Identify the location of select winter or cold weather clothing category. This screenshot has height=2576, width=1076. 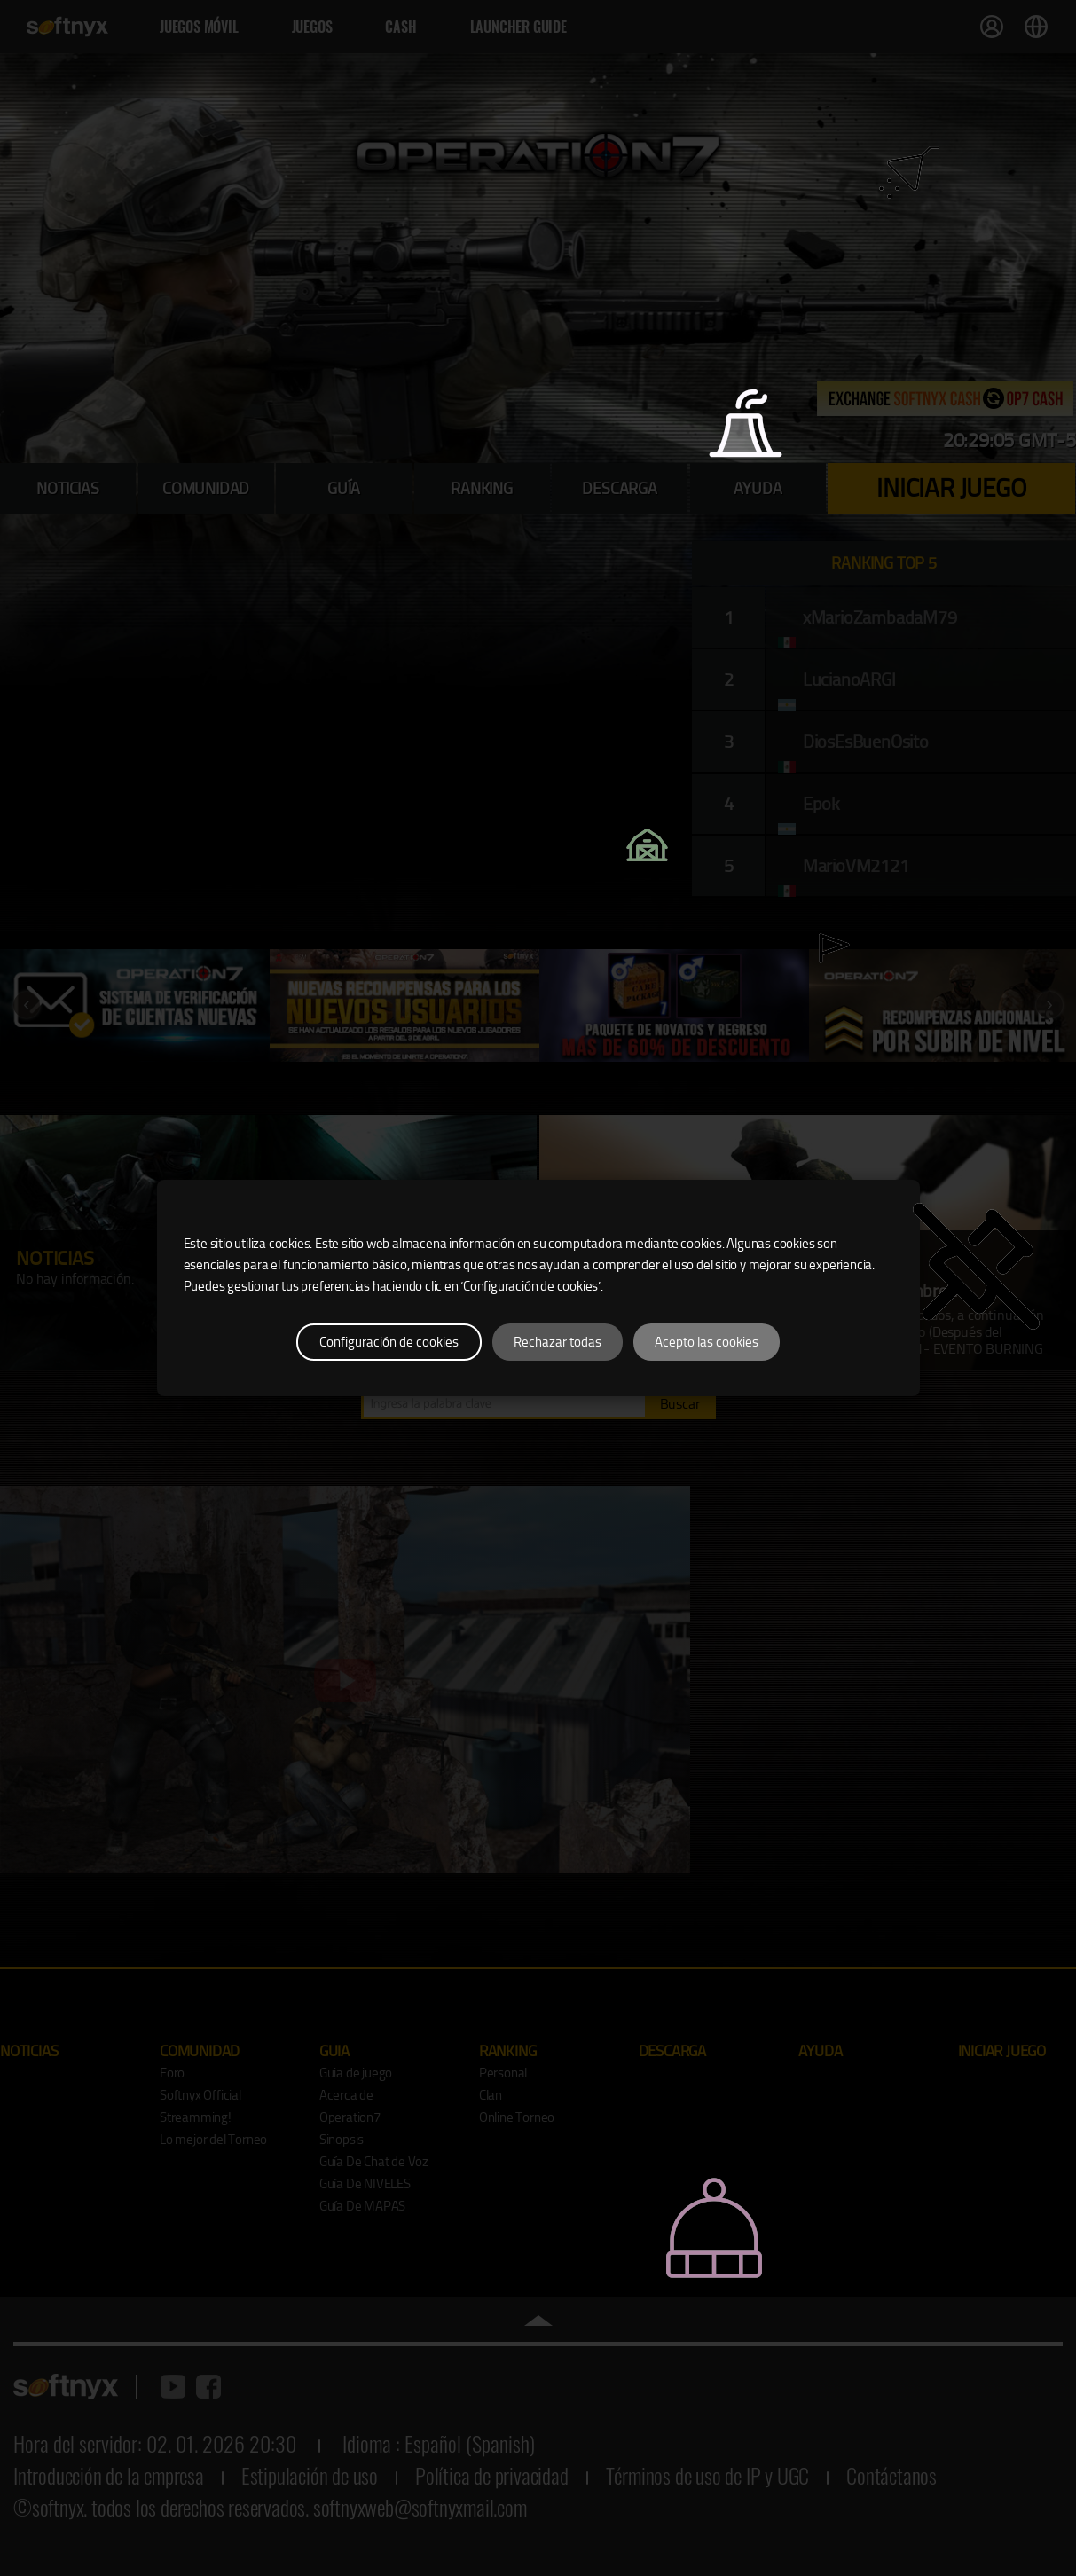
(714, 2234).